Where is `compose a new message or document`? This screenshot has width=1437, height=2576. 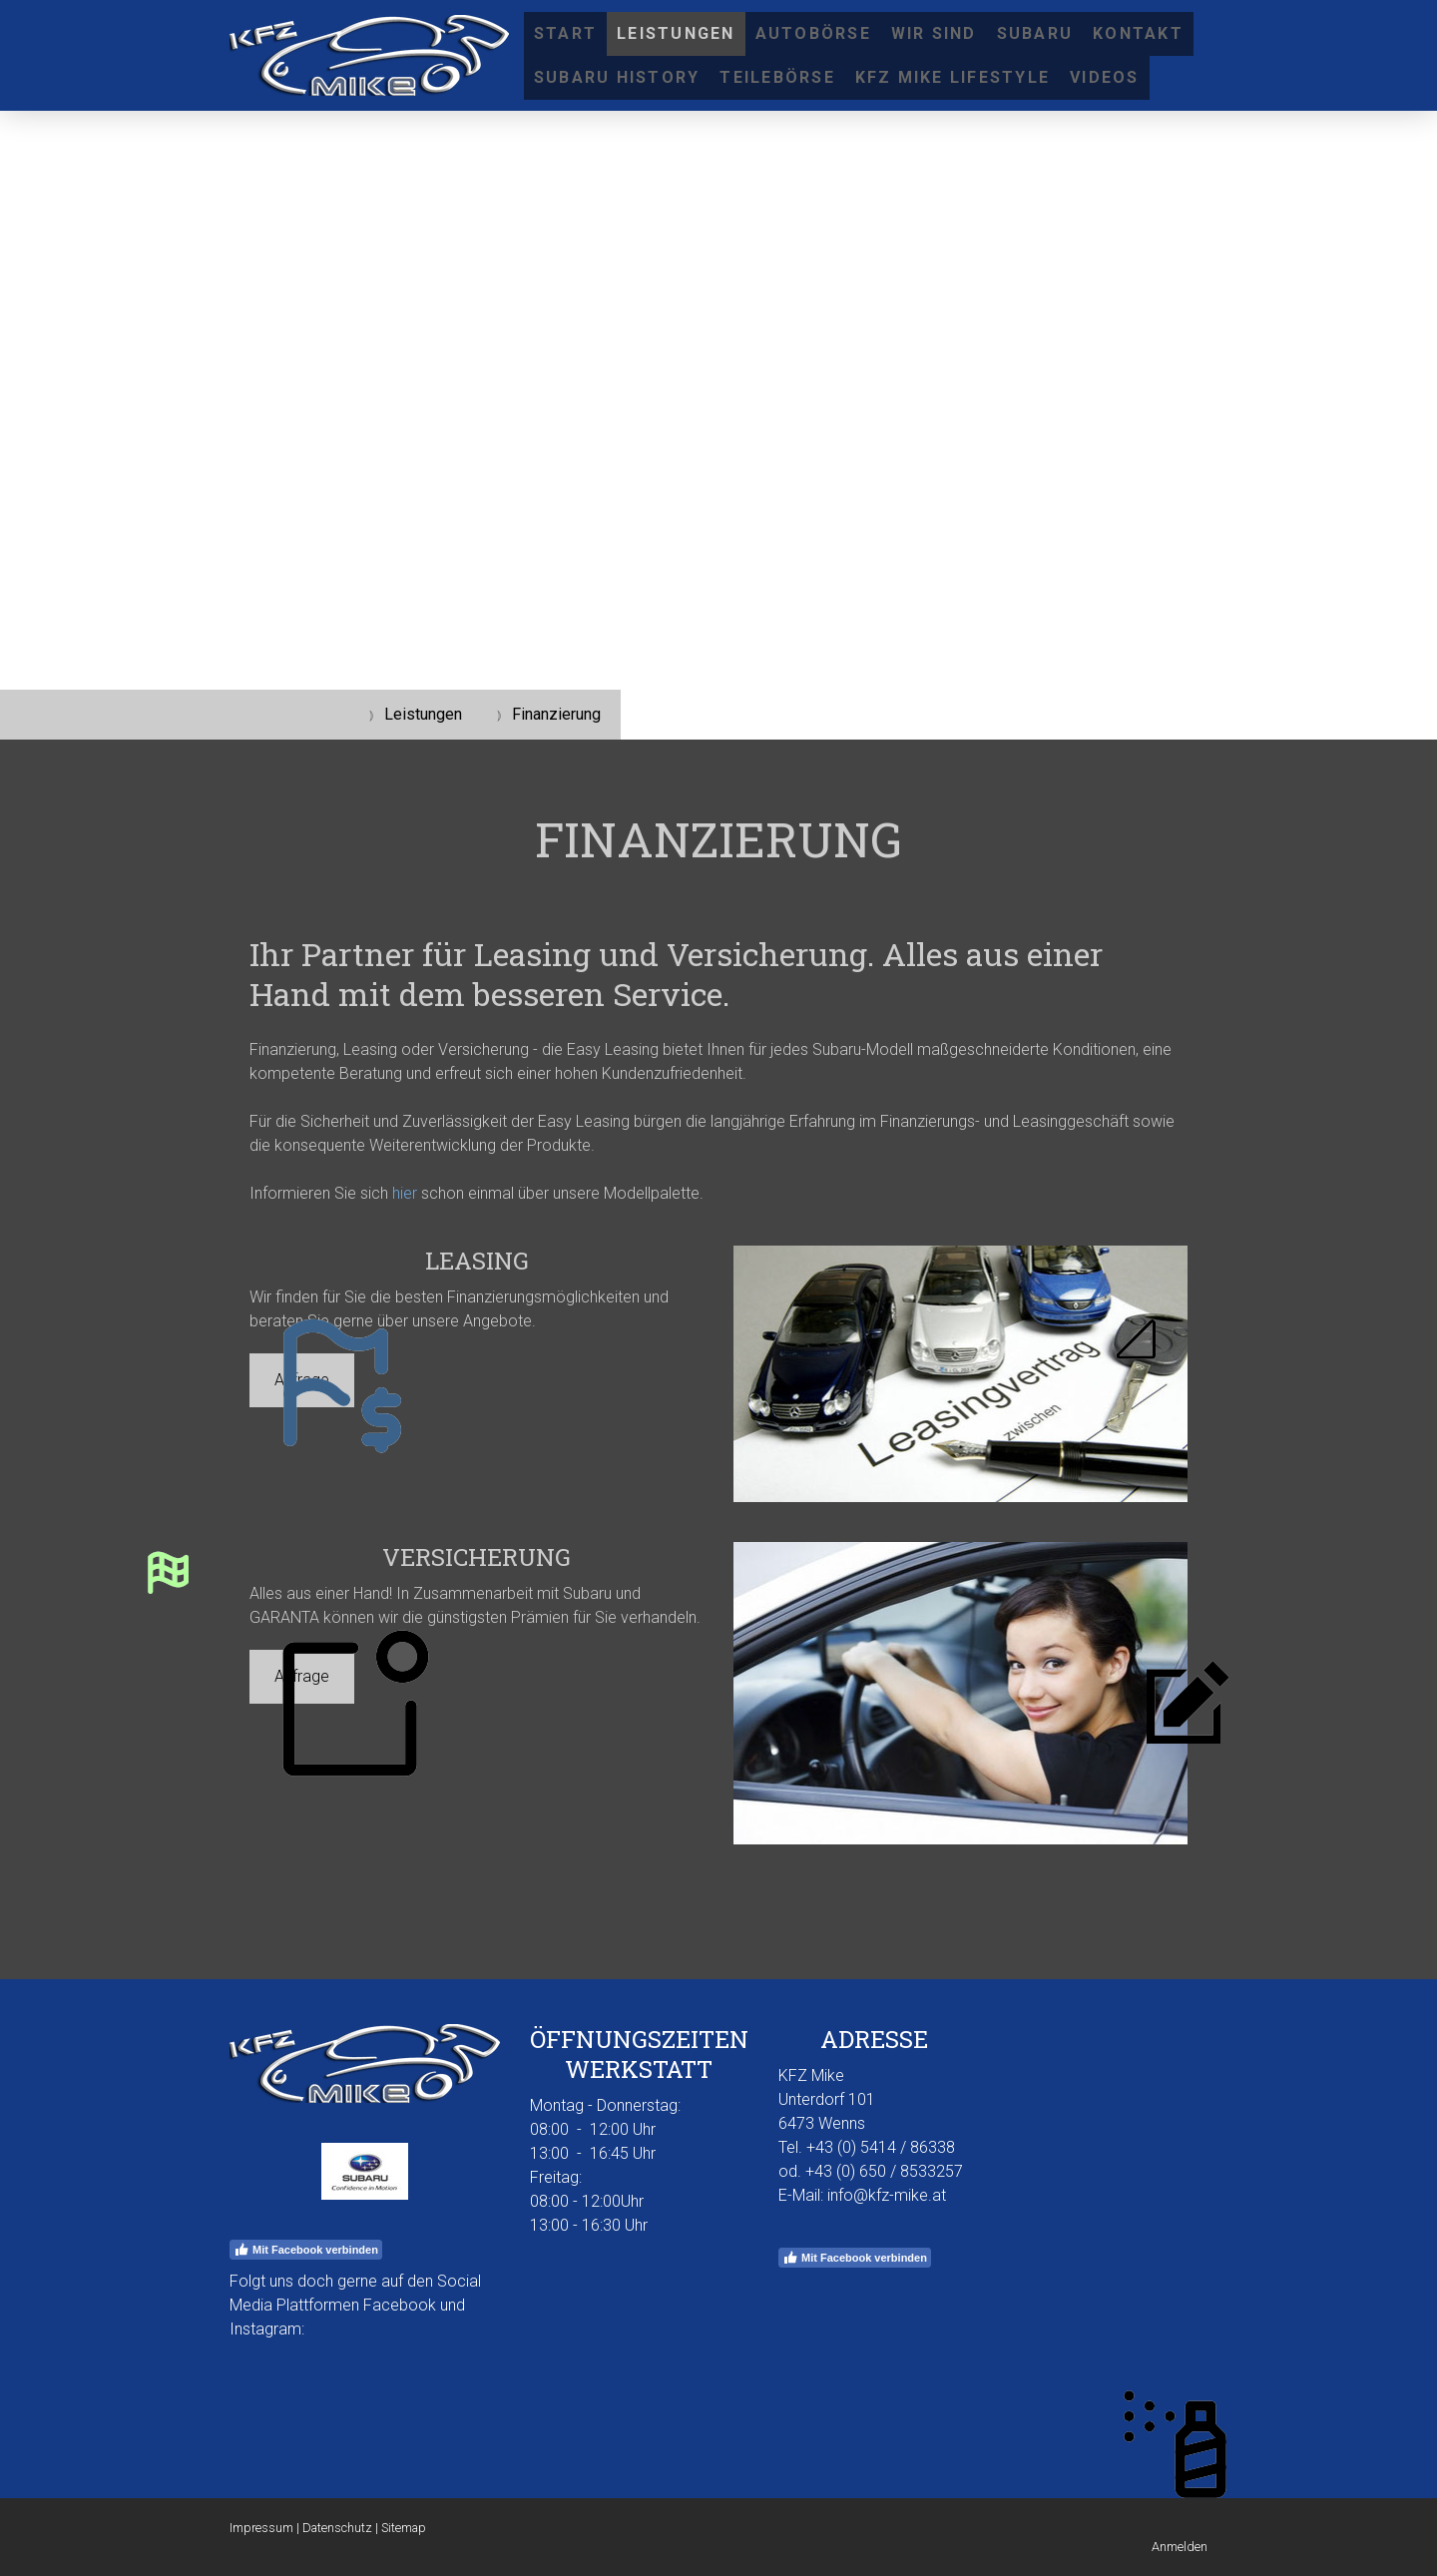 compose a new message or document is located at coordinates (1188, 1702).